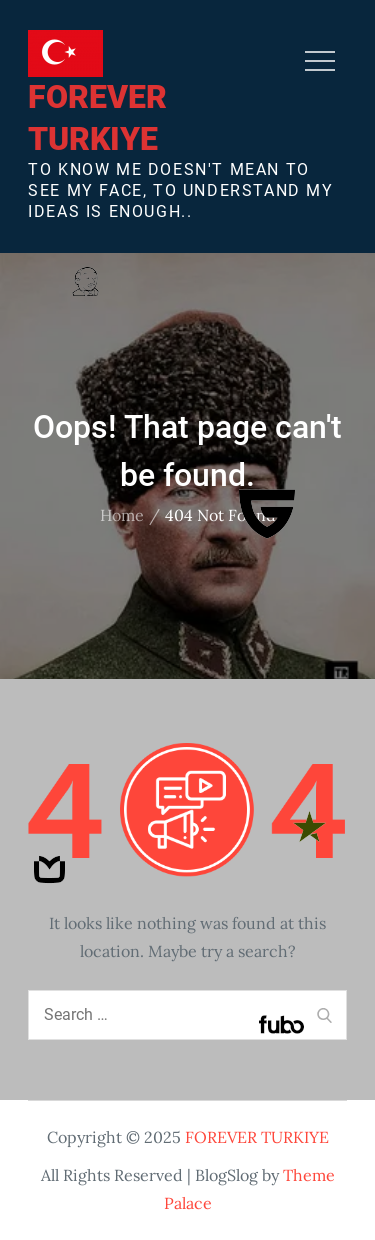 This screenshot has height=1240, width=375. What do you see at coordinates (85, 281) in the screenshot?
I see `jenkins CI/CD automation server logo` at bounding box center [85, 281].